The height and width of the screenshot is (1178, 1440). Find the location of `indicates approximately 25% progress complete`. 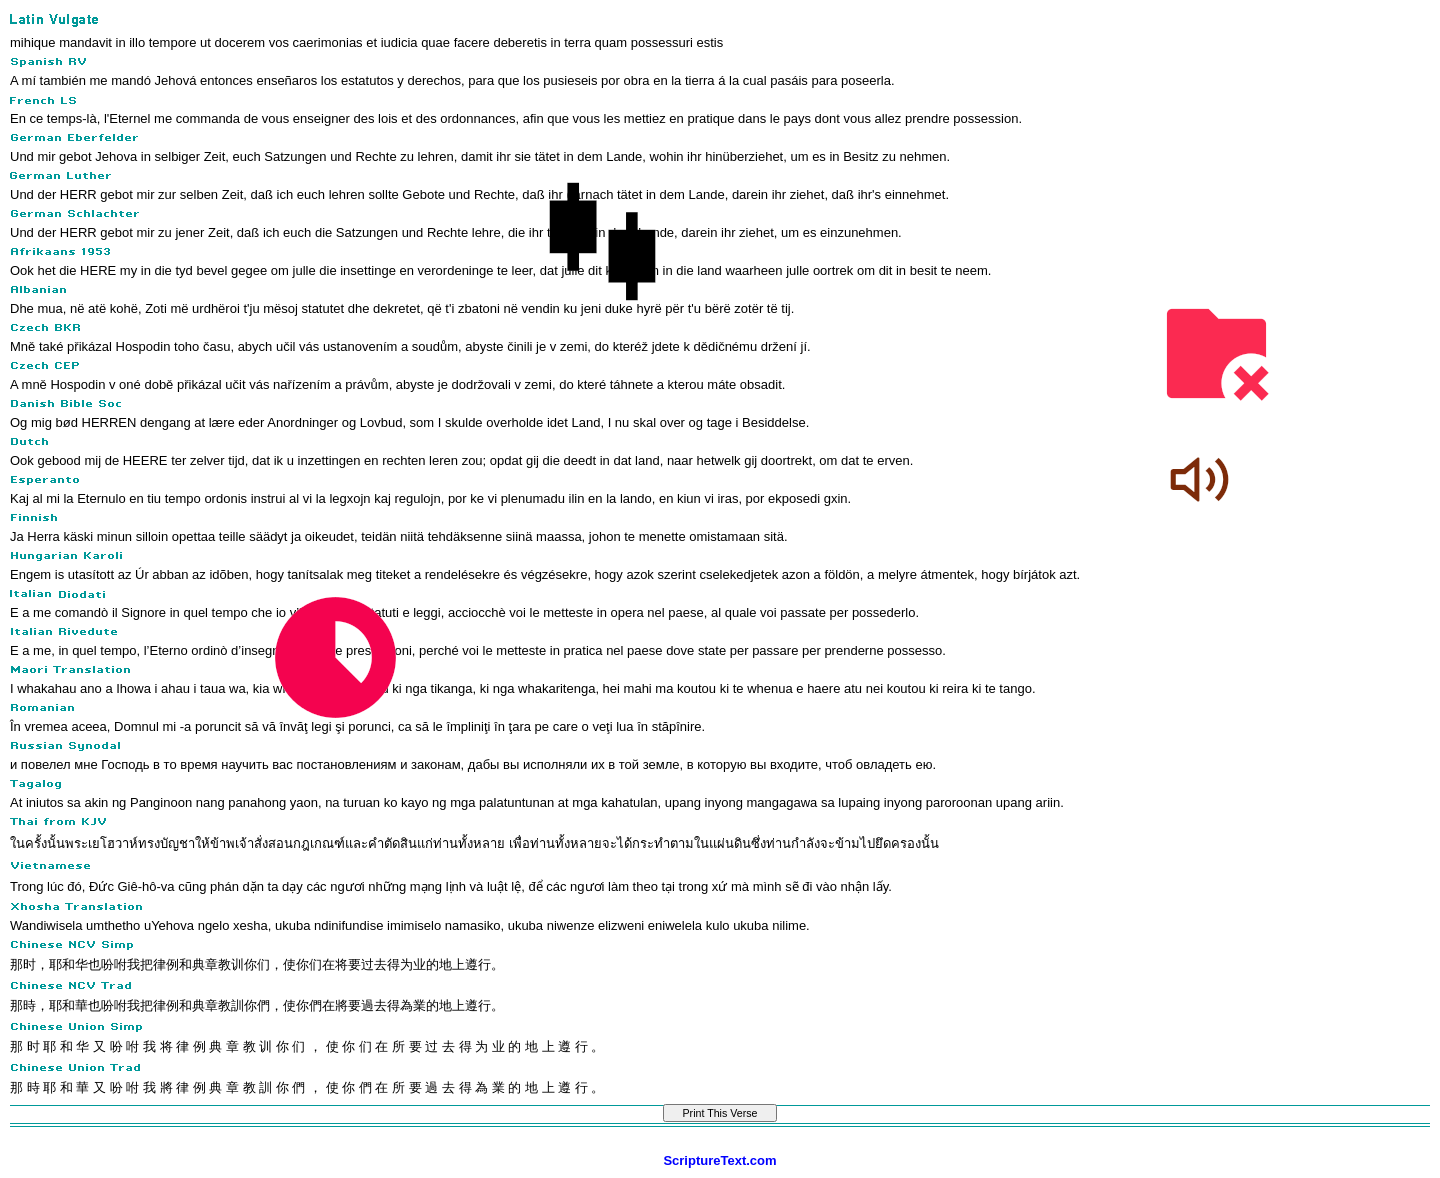

indicates approximately 25% progress complete is located at coordinates (335, 657).